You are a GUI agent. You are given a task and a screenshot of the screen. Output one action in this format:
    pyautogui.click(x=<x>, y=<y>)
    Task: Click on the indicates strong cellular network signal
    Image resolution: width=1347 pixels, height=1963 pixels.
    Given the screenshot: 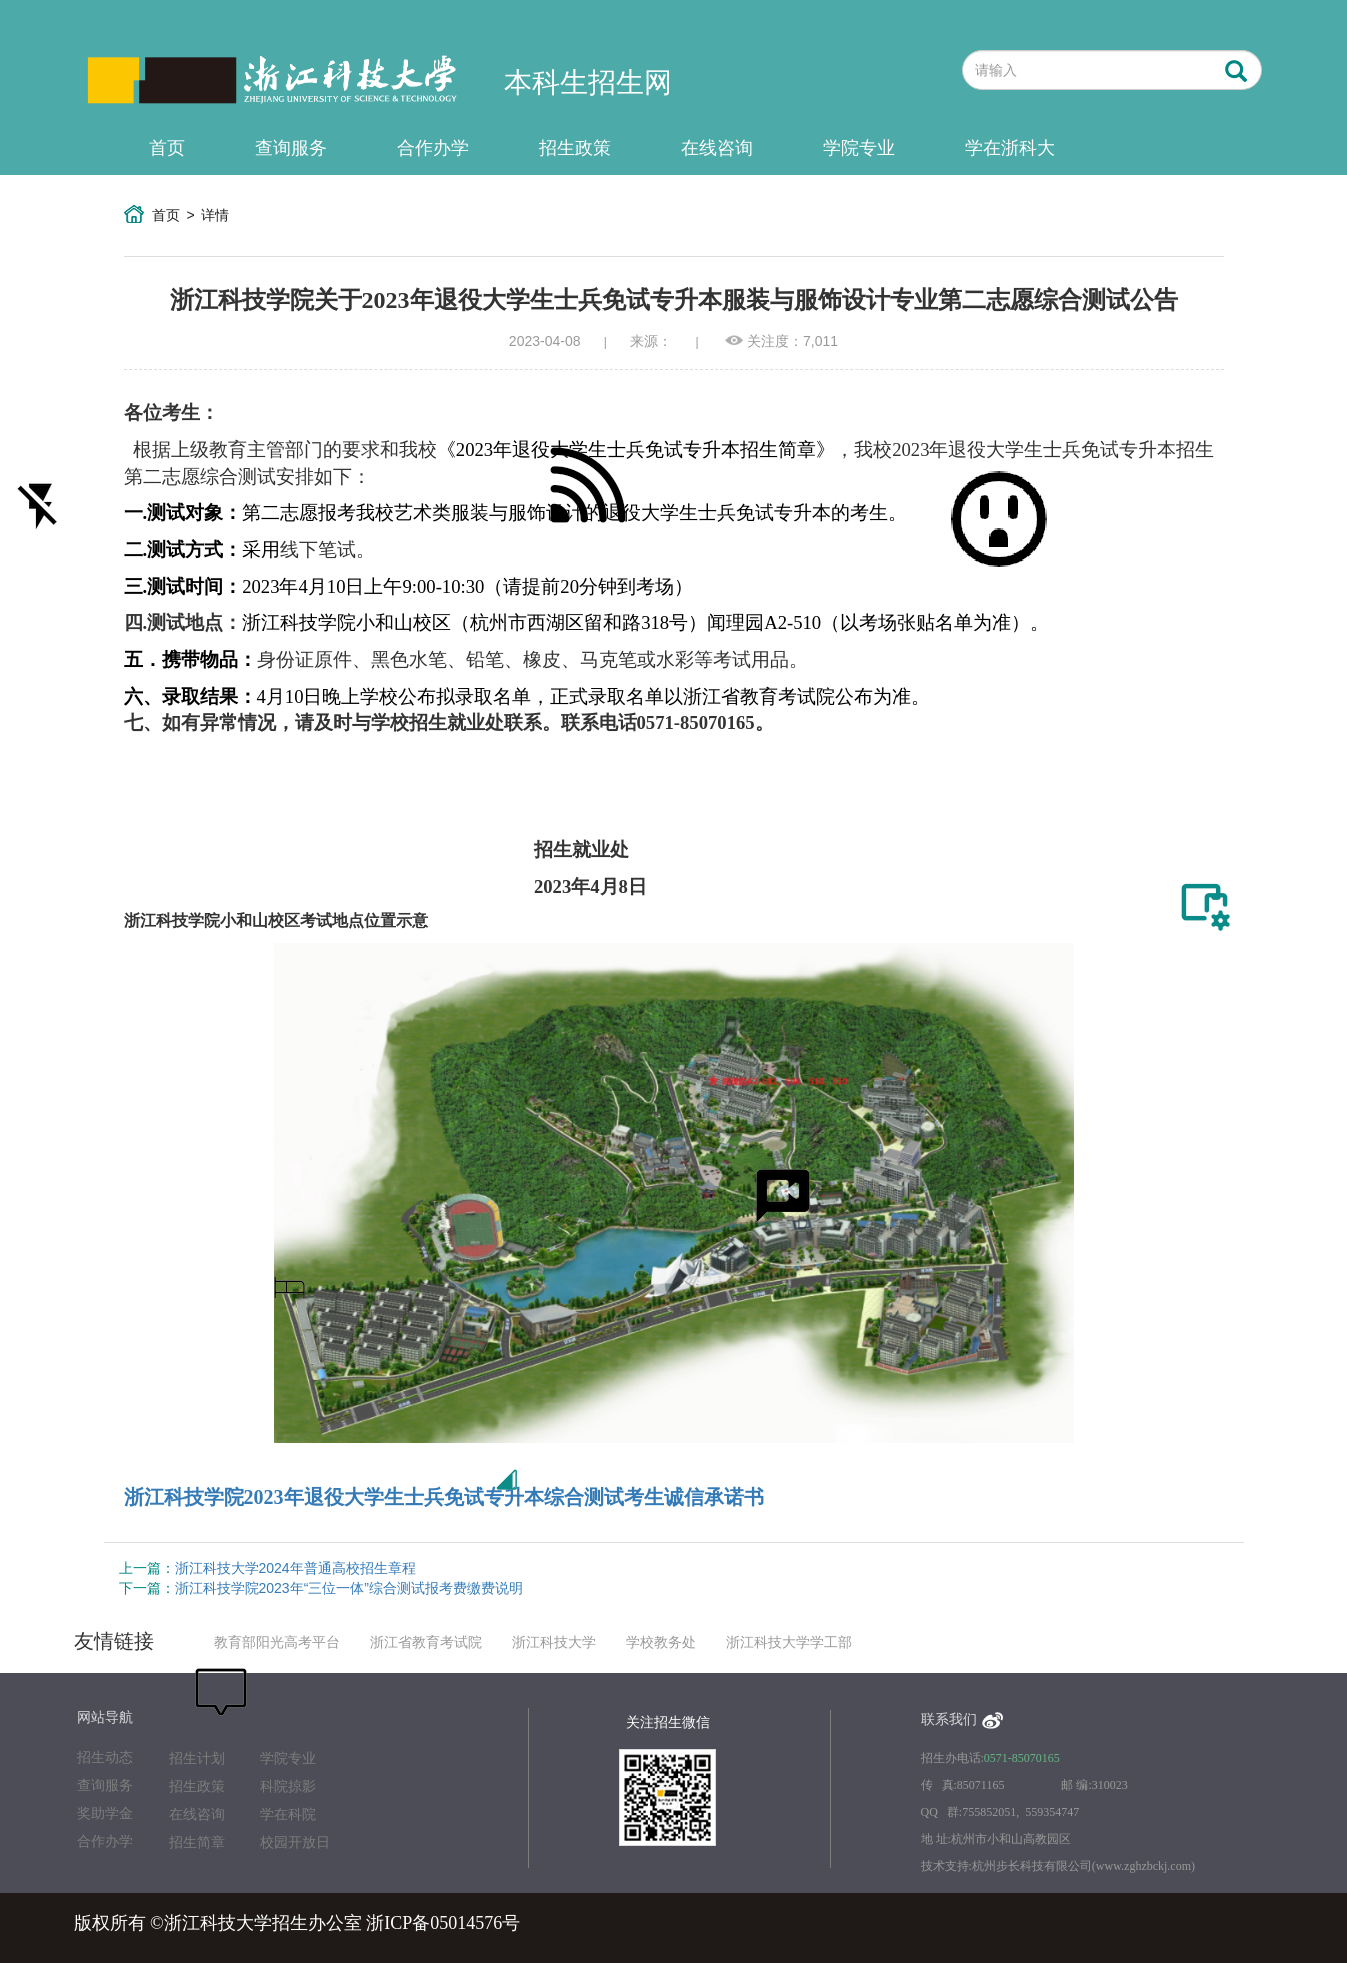 What is the action you would take?
    pyautogui.click(x=508, y=1480)
    